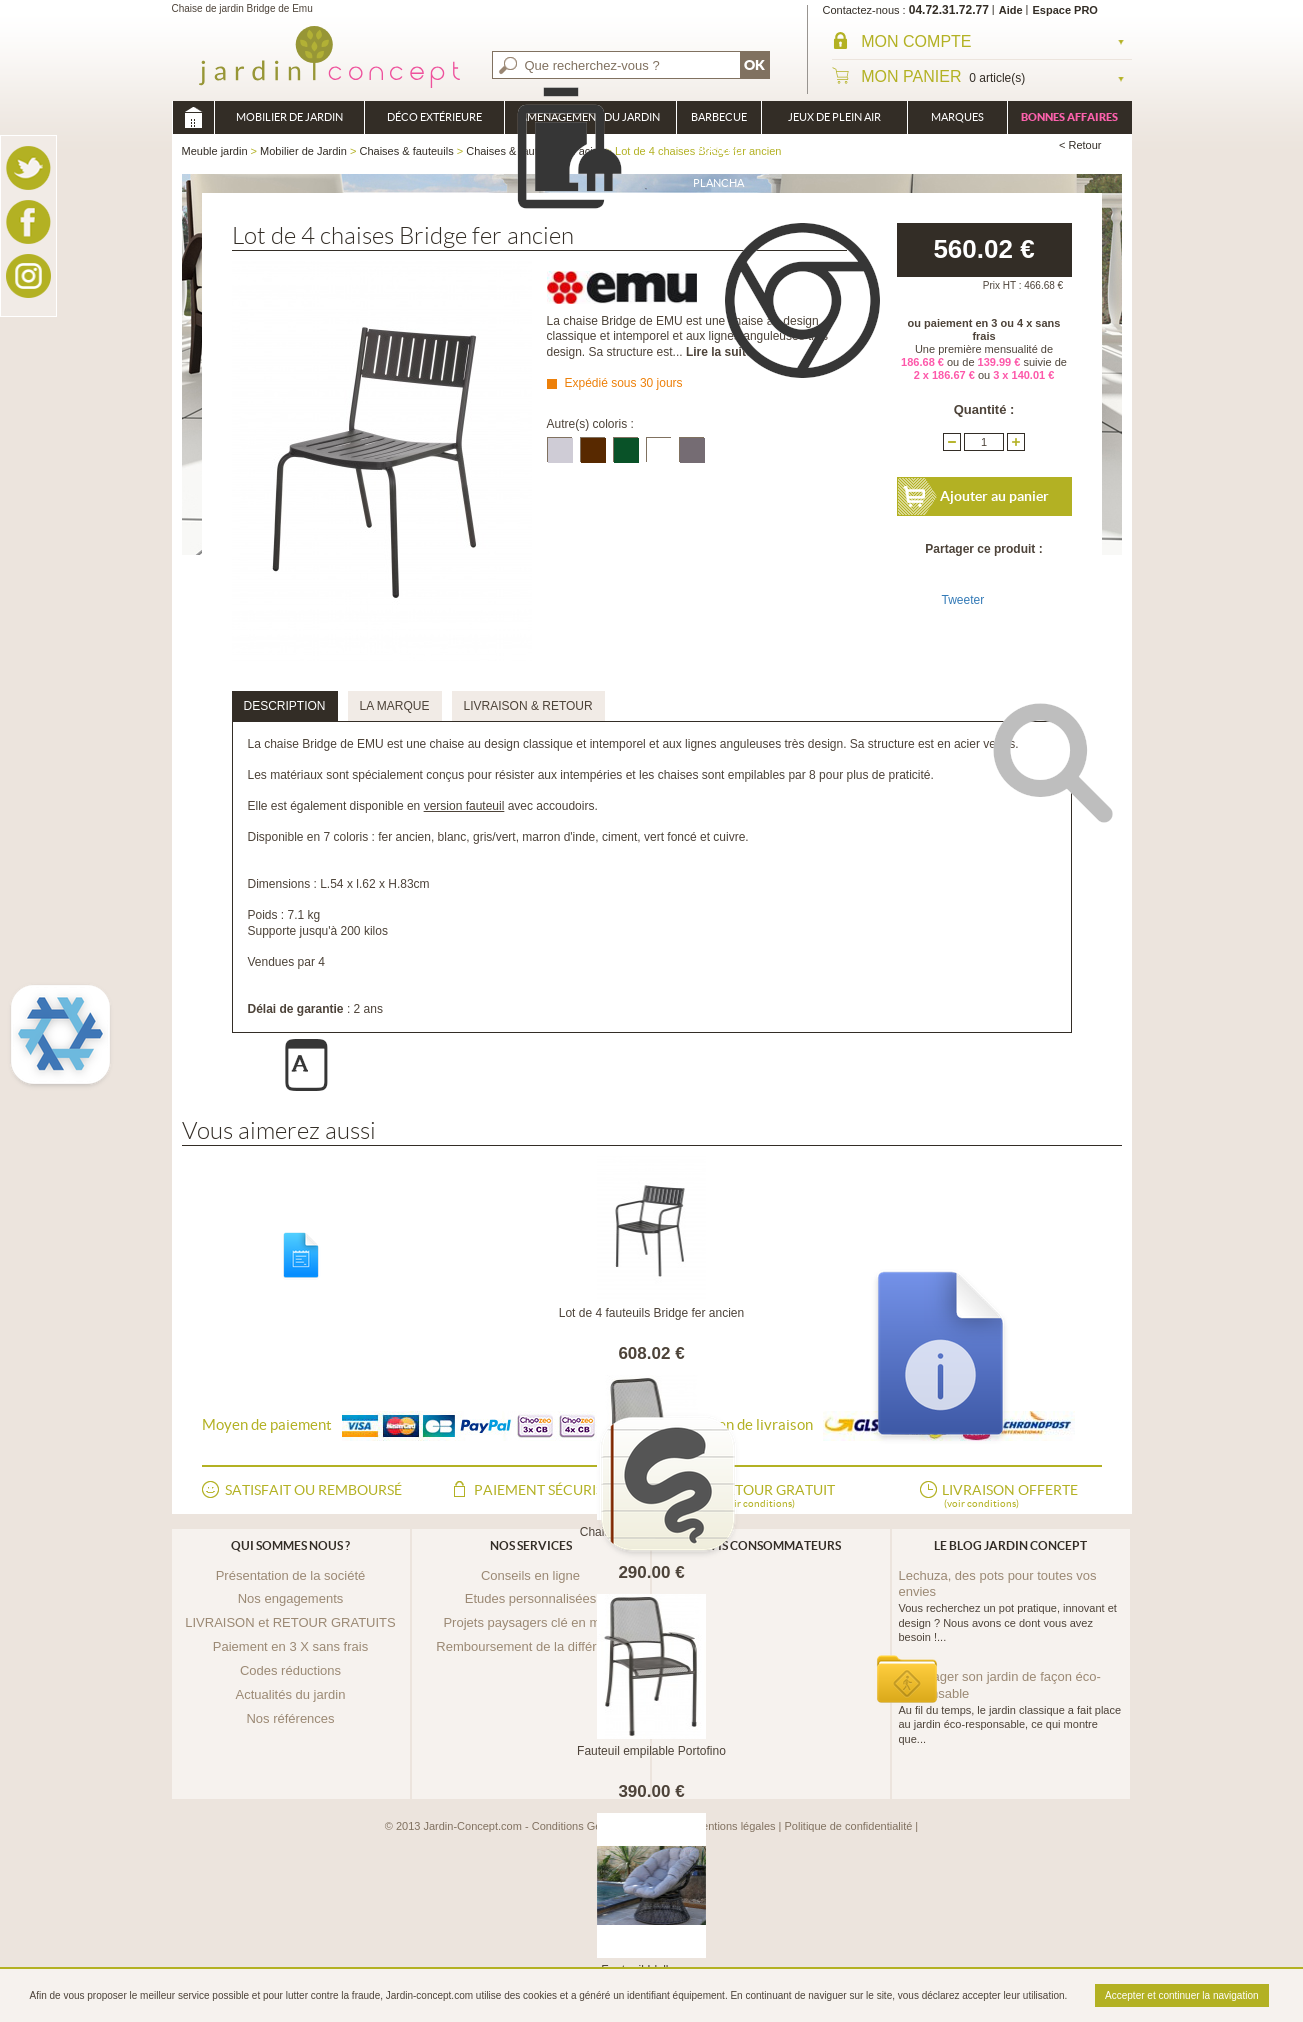 This screenshot has width=1303, height=2022. What do you see at coordinates (802, 300) in the screenshot?
I see `open google chrome browser` at bounding box center [802, 300].